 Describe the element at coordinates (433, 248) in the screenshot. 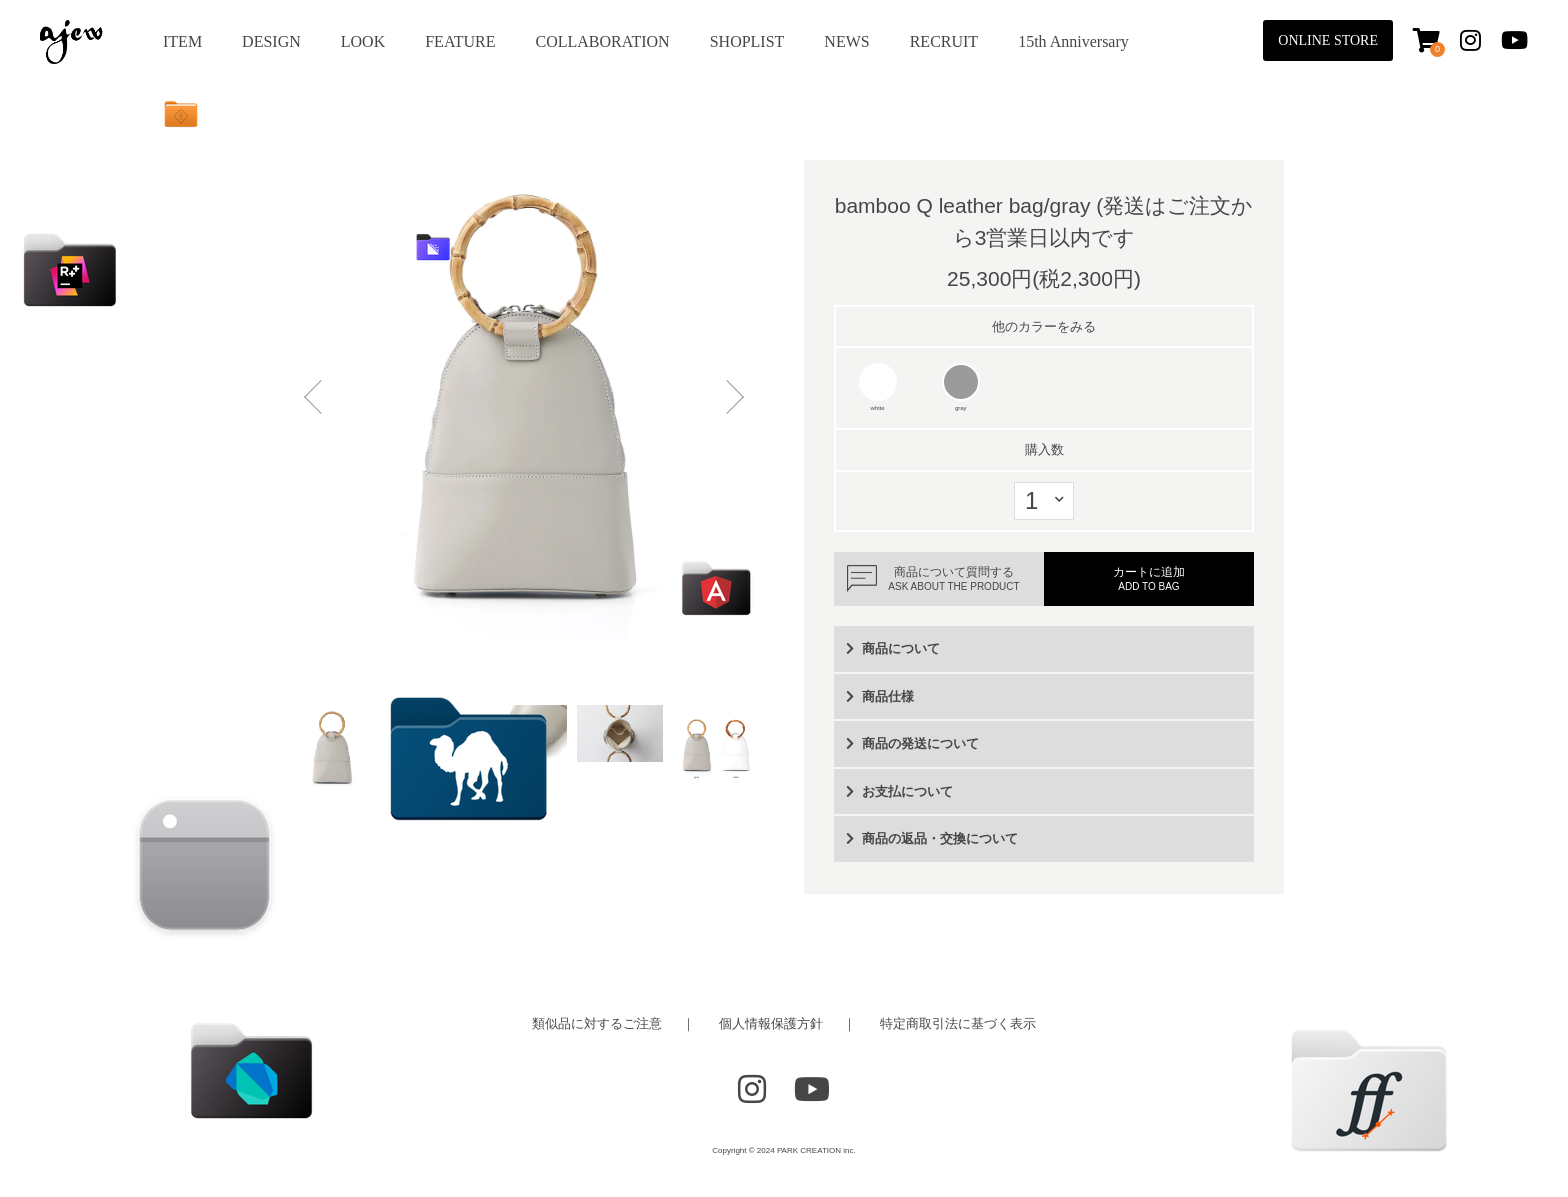

I see `open folder containing Adobe Media Encoder files` at that location.